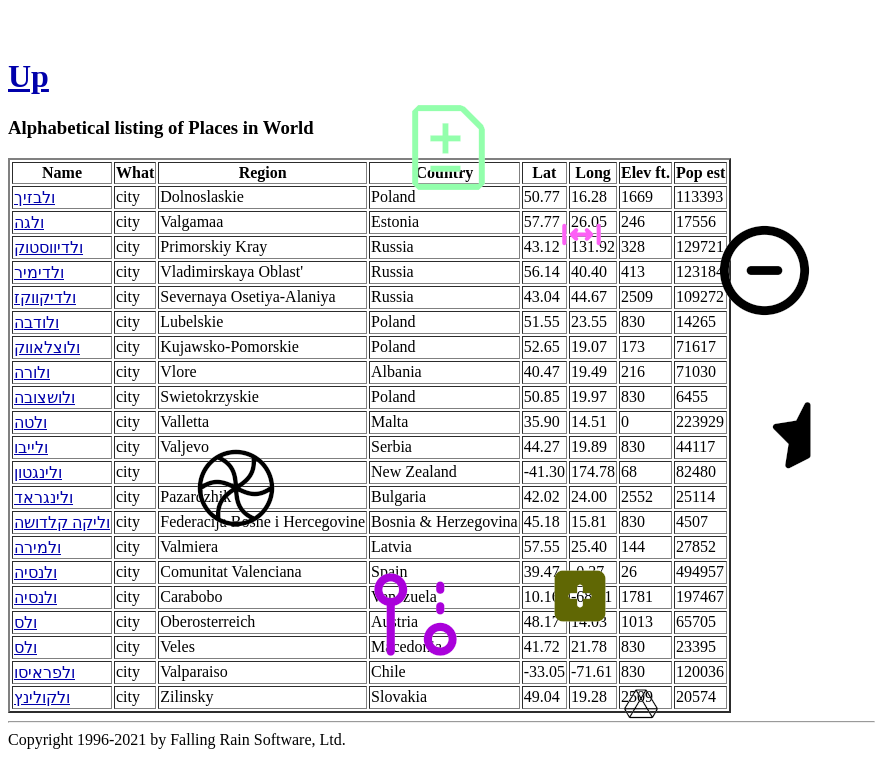  I want to click on adjust horizontal spacing or margins, so click(581, 234).